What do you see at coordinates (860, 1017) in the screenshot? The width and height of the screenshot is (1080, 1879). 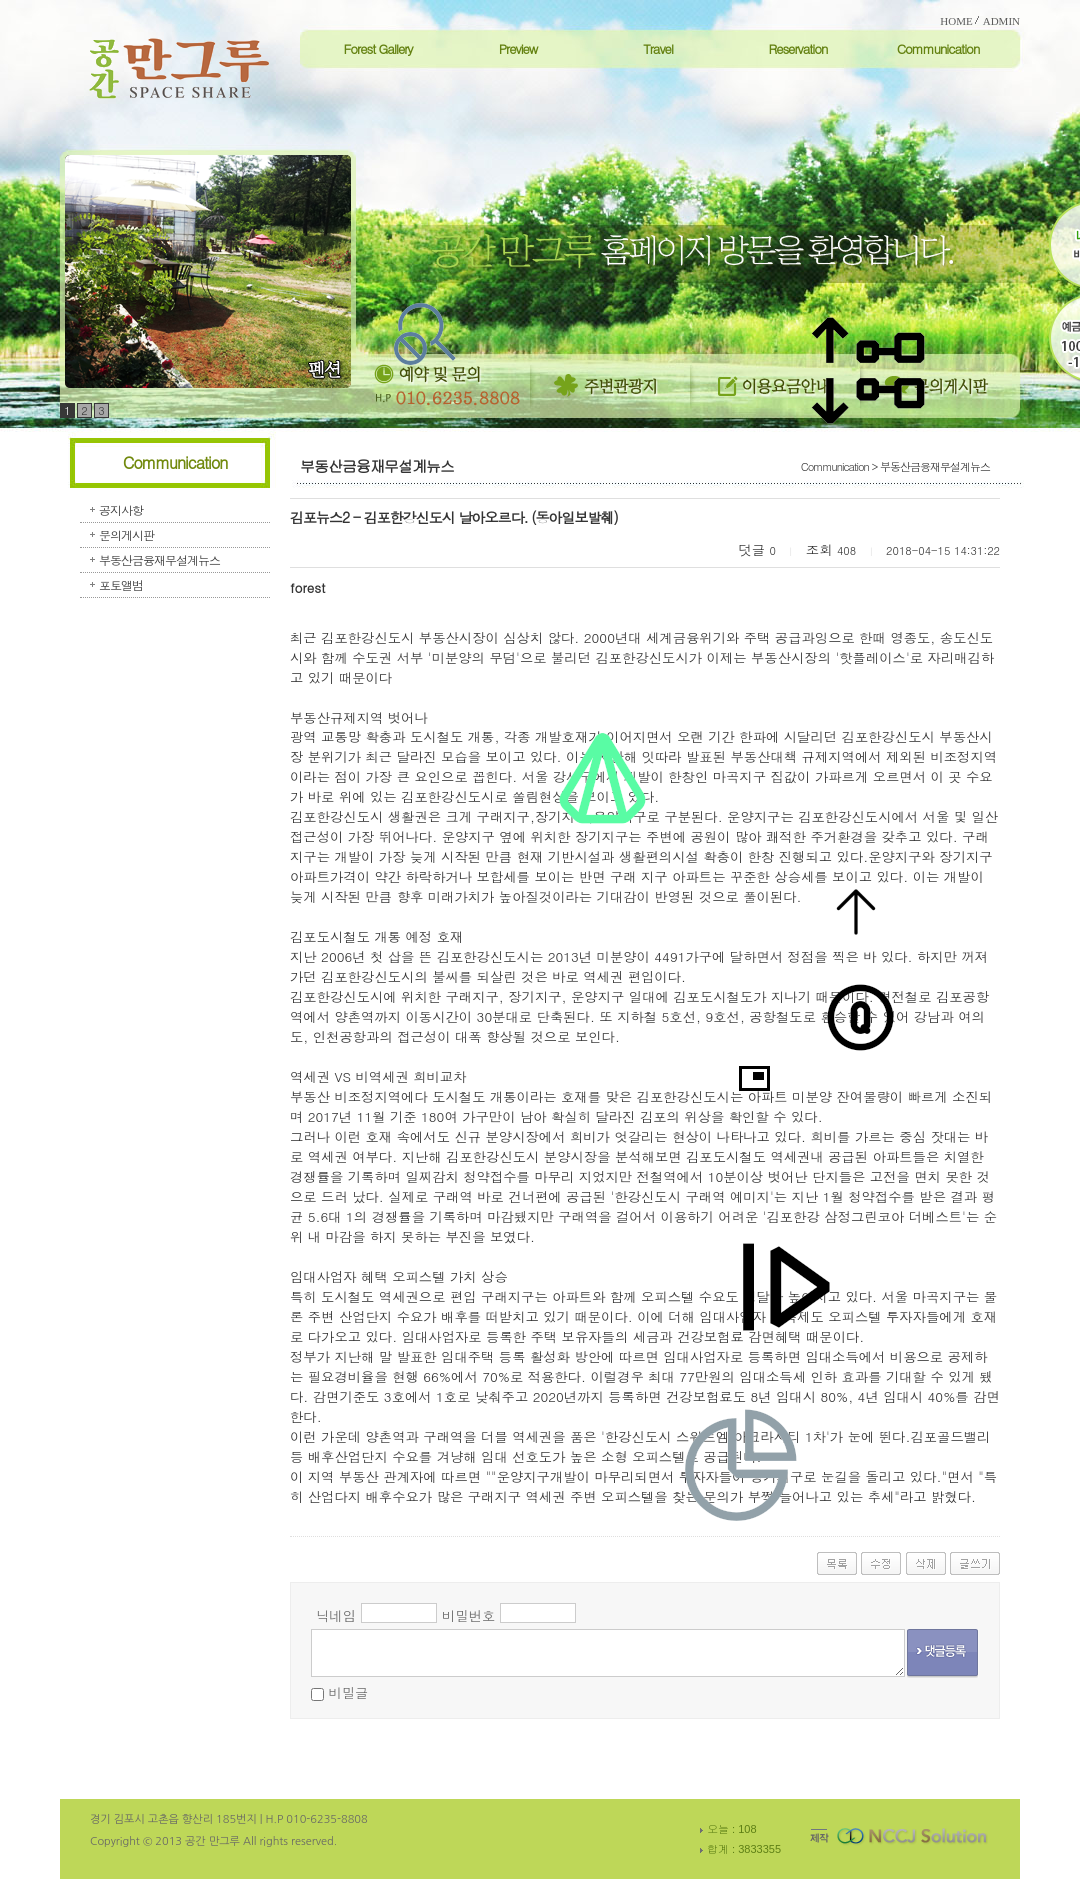 I see `letter Q avatar or profile icon` at bounding box center [860, 1017].